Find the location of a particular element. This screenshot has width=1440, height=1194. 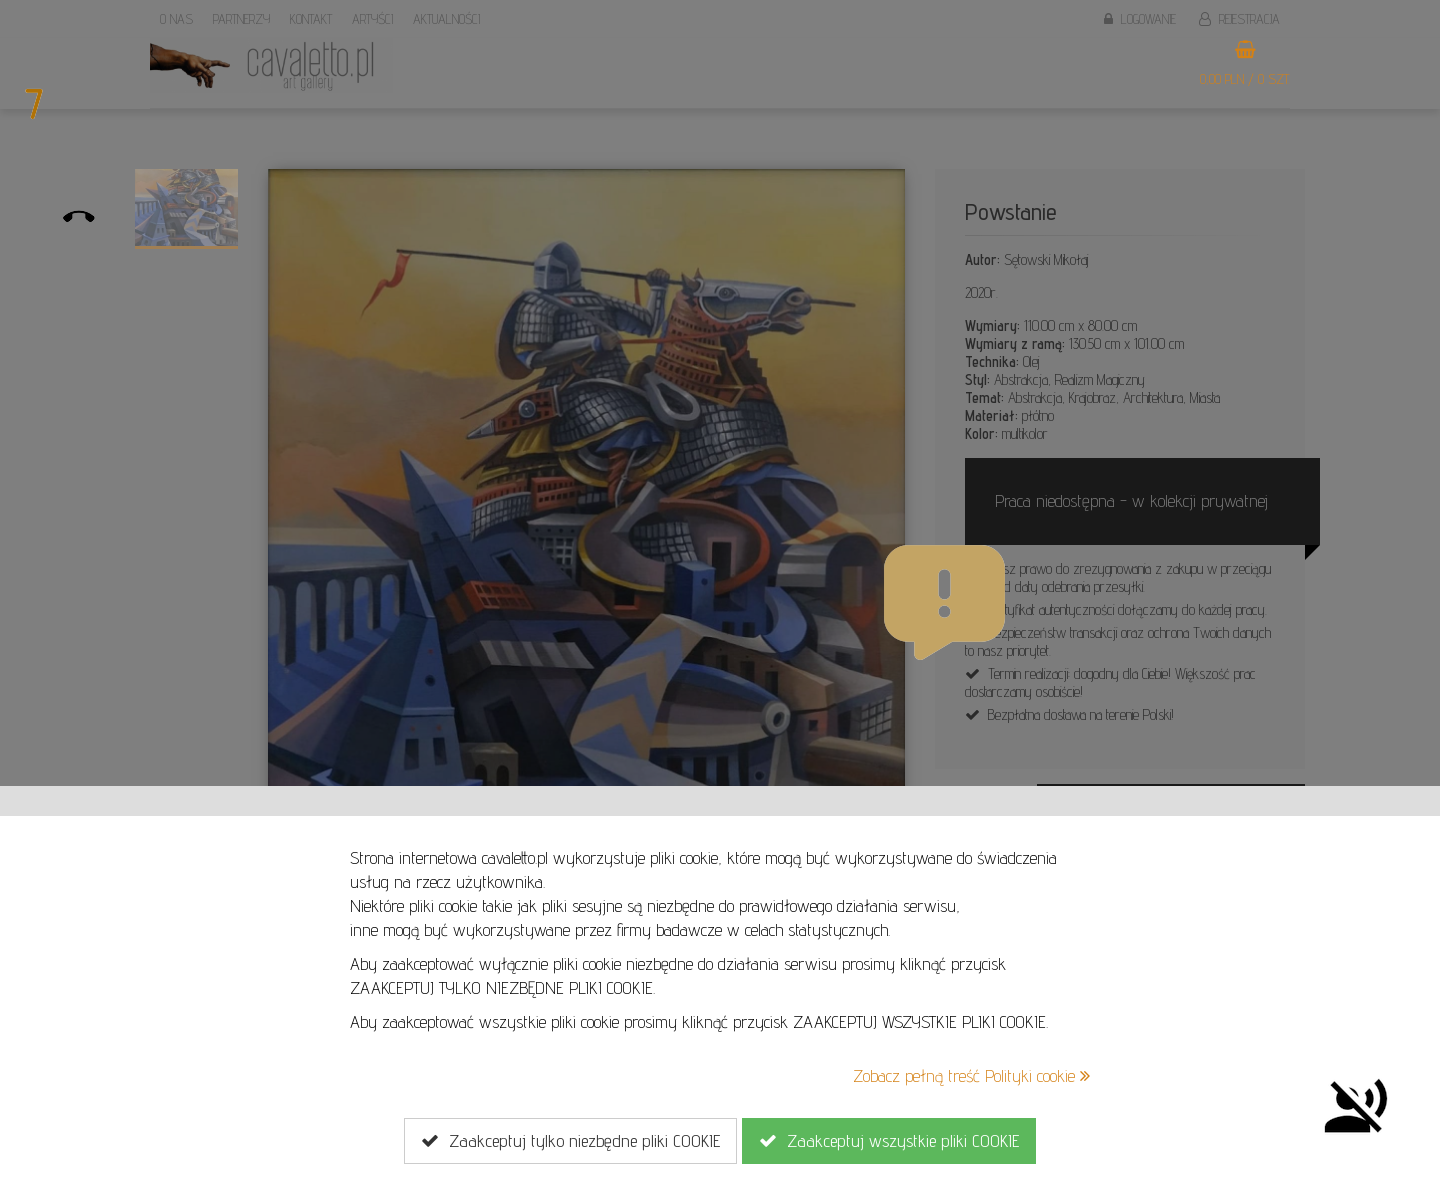

mute voiceover or text-to-speech is located at coordinates (1356, 1107).